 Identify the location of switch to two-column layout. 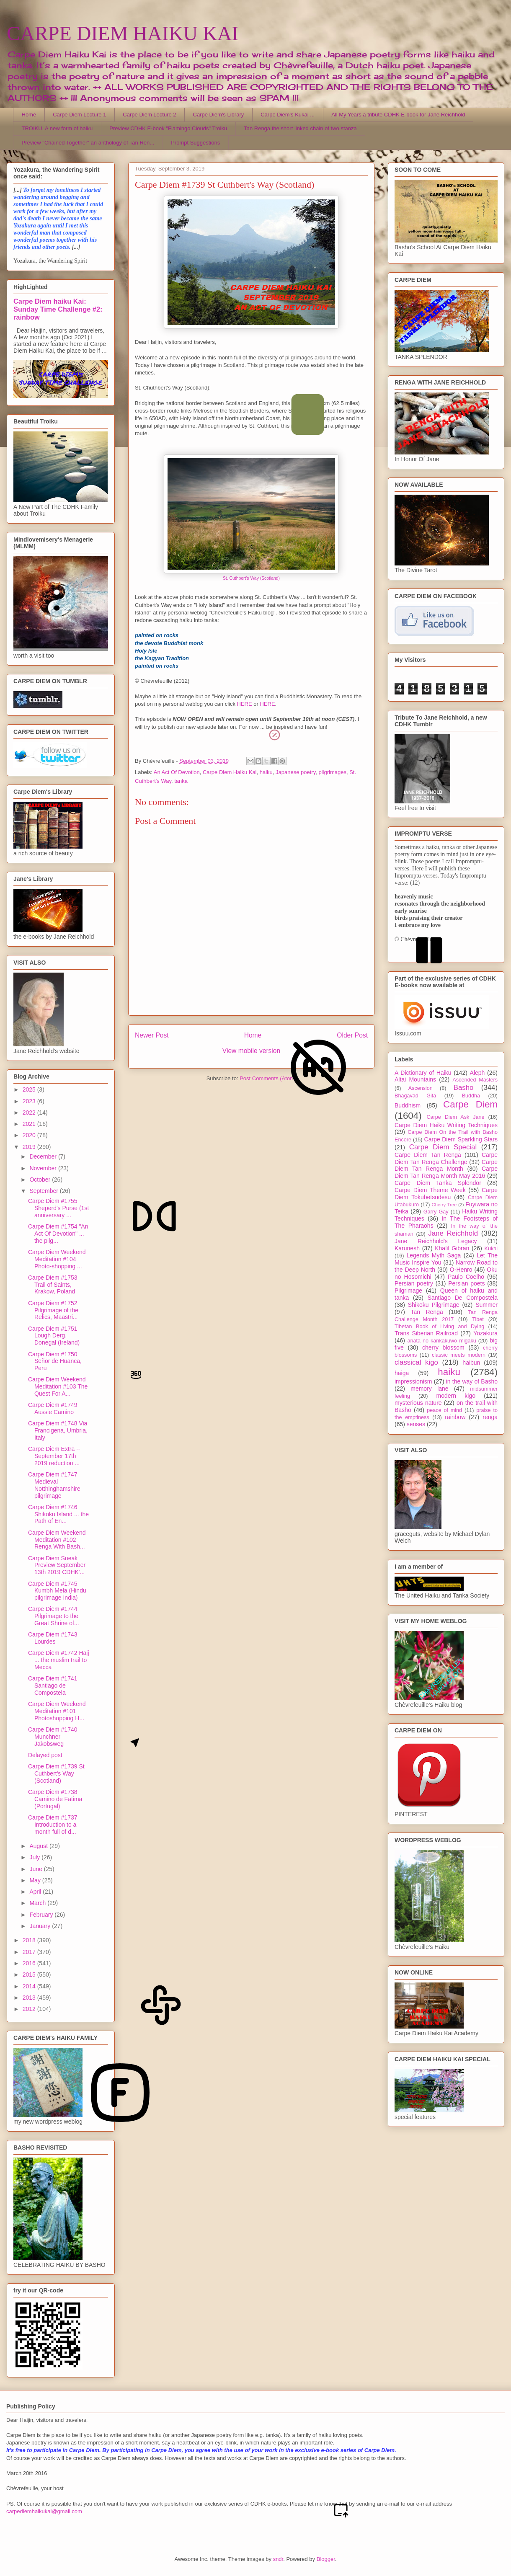
(429, 950).